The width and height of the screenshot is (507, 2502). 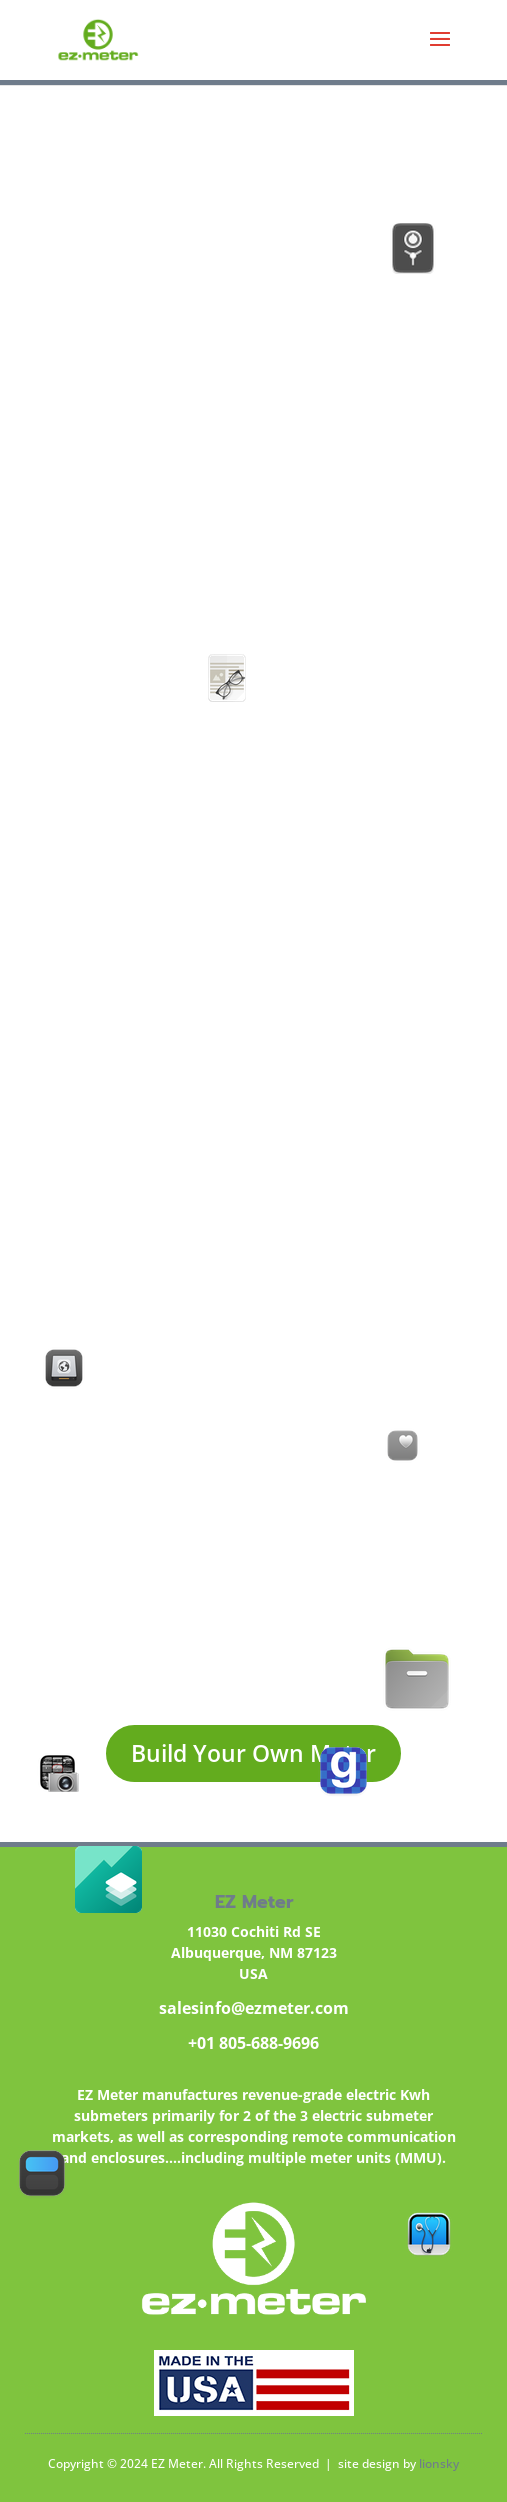 What do you see at coordinates (402, 1445) in the screenshot?
I see `open the Health app` at bounding box center [402, 1445].